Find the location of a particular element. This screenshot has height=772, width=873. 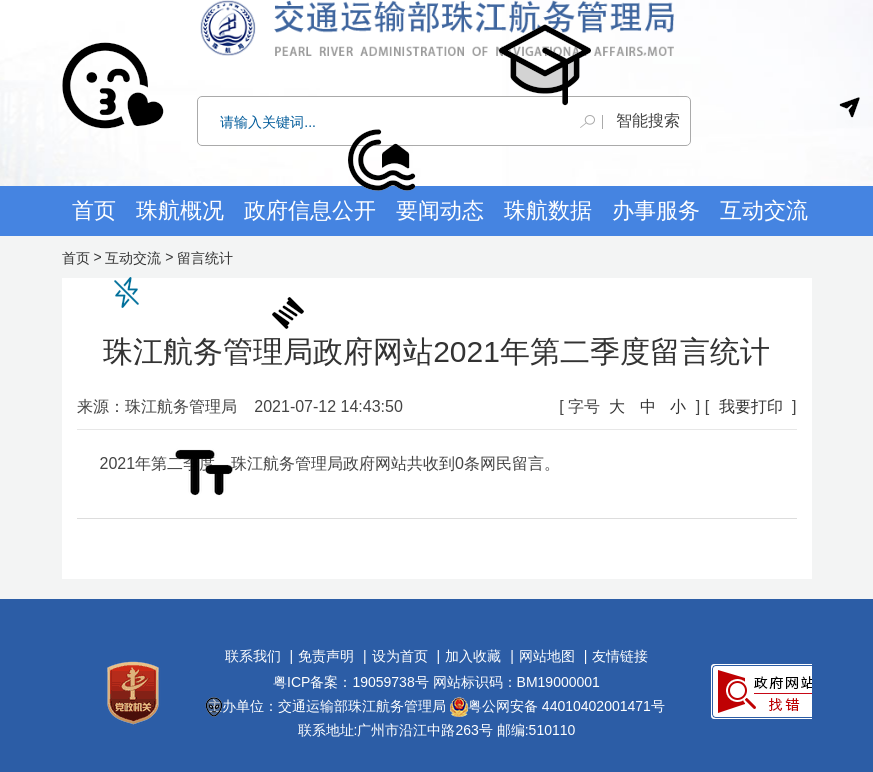

indicates sci-fi or extraterrestrial content is located at coordinates (214, 707).